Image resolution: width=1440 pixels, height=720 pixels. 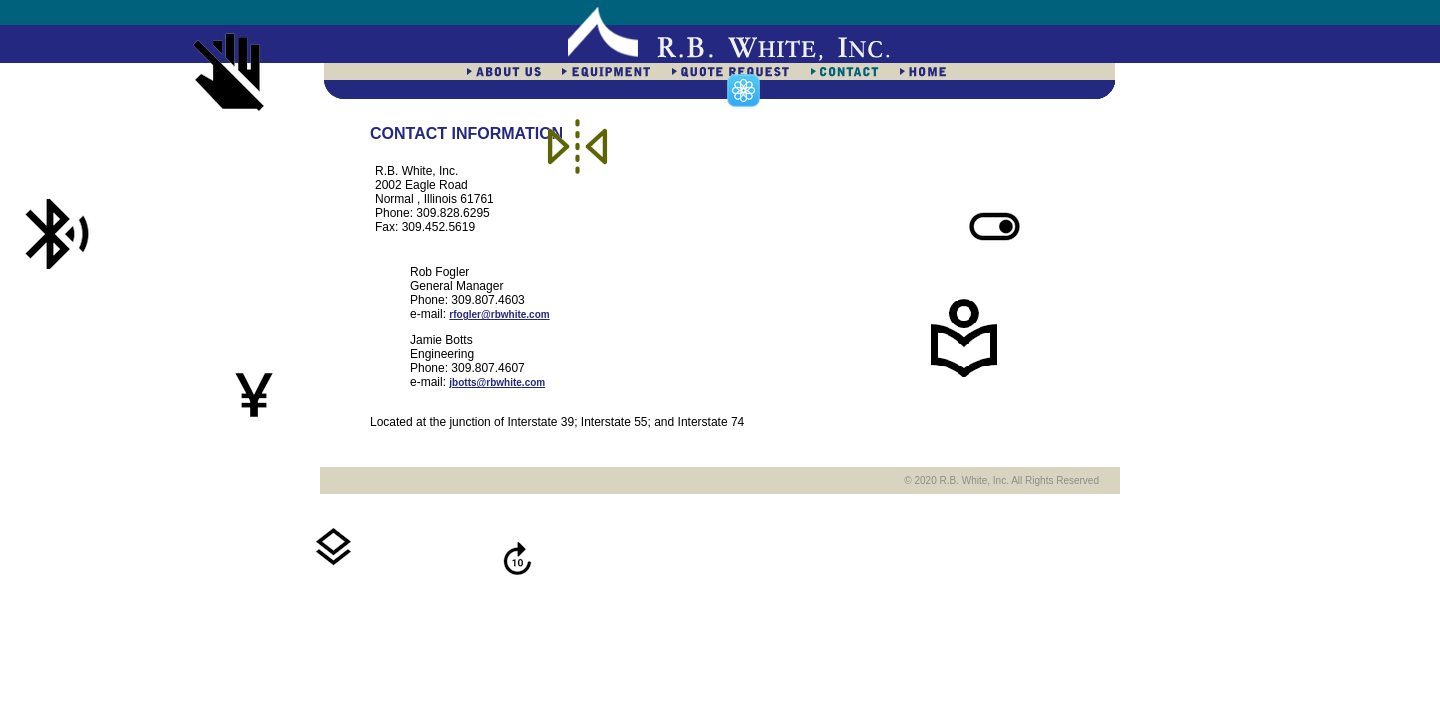 What do you see at coordinates (254, 395) in the screenshot?
I see `indicates Japanese yen currency` at bounding box center [254, 395].